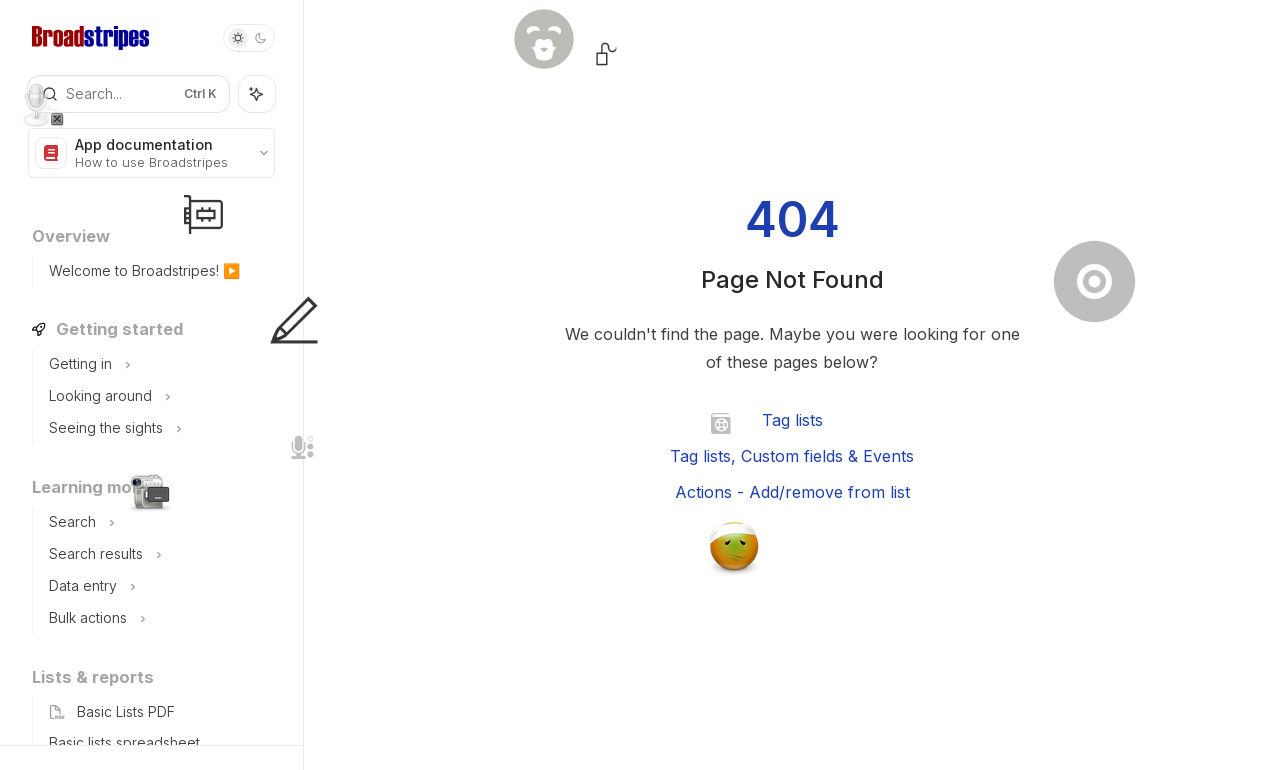  What do you see at coordinates (43, 105) in the screenshot?
I see `microphone is muted` at bounding box center [43, 105].